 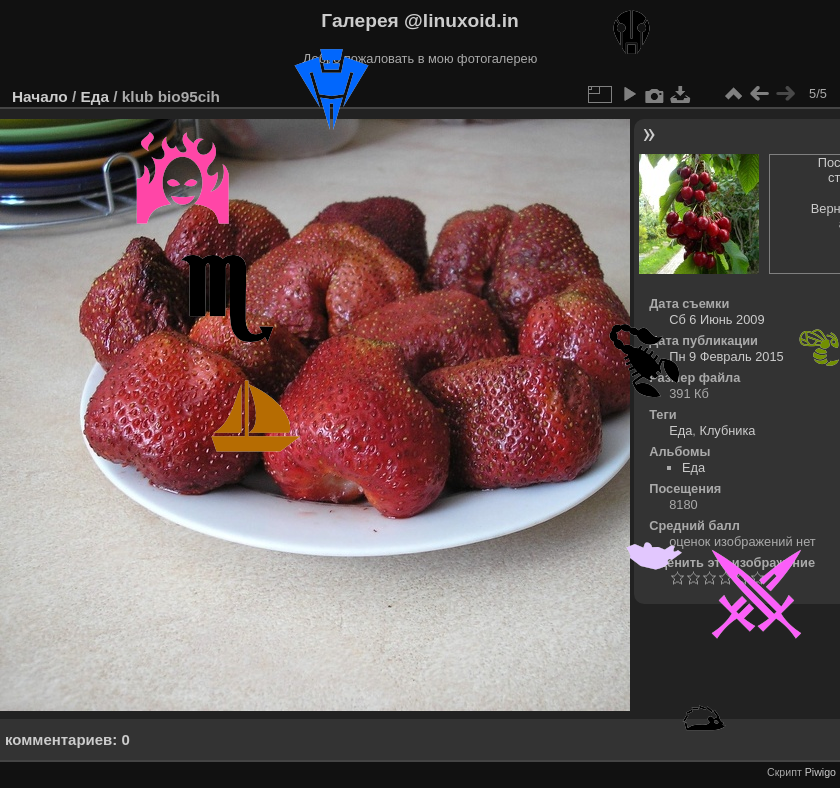 I want to click on indicates combat or battle mode, so click(x=756, y=595).